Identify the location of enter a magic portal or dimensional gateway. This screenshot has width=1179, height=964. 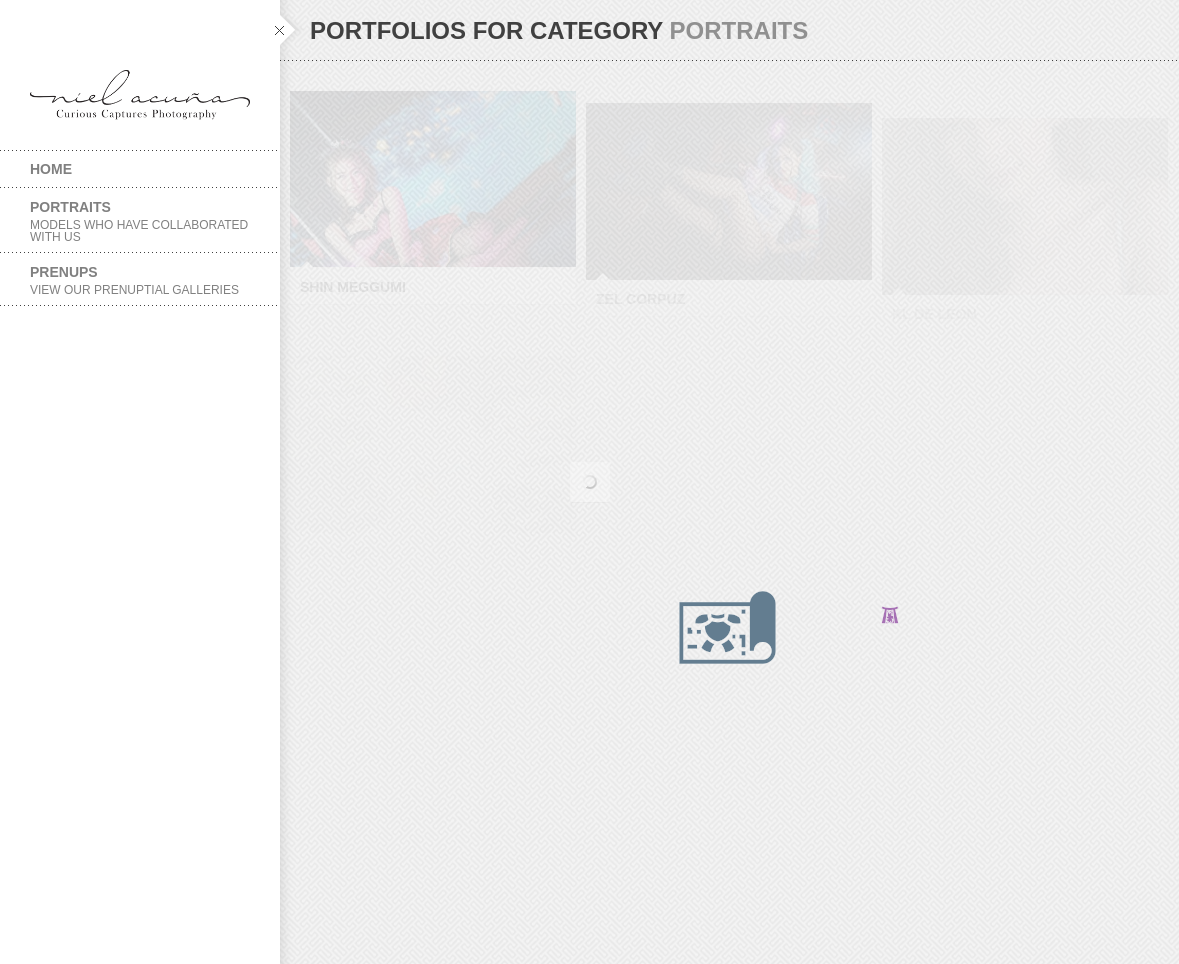
(890, 615).